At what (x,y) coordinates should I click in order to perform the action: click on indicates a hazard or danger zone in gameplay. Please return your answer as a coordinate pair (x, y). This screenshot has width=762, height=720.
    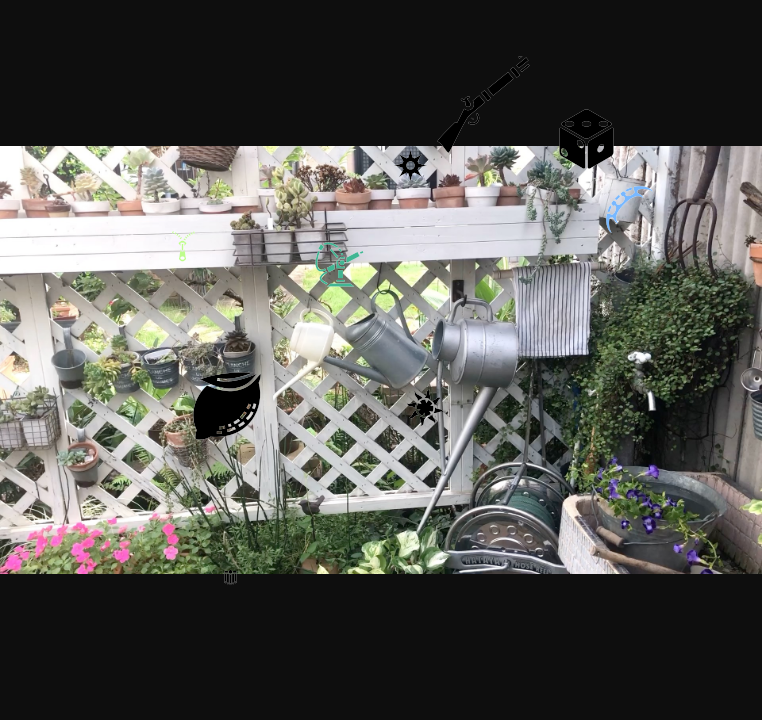
    Looking at the image, I should click on (410, 165).